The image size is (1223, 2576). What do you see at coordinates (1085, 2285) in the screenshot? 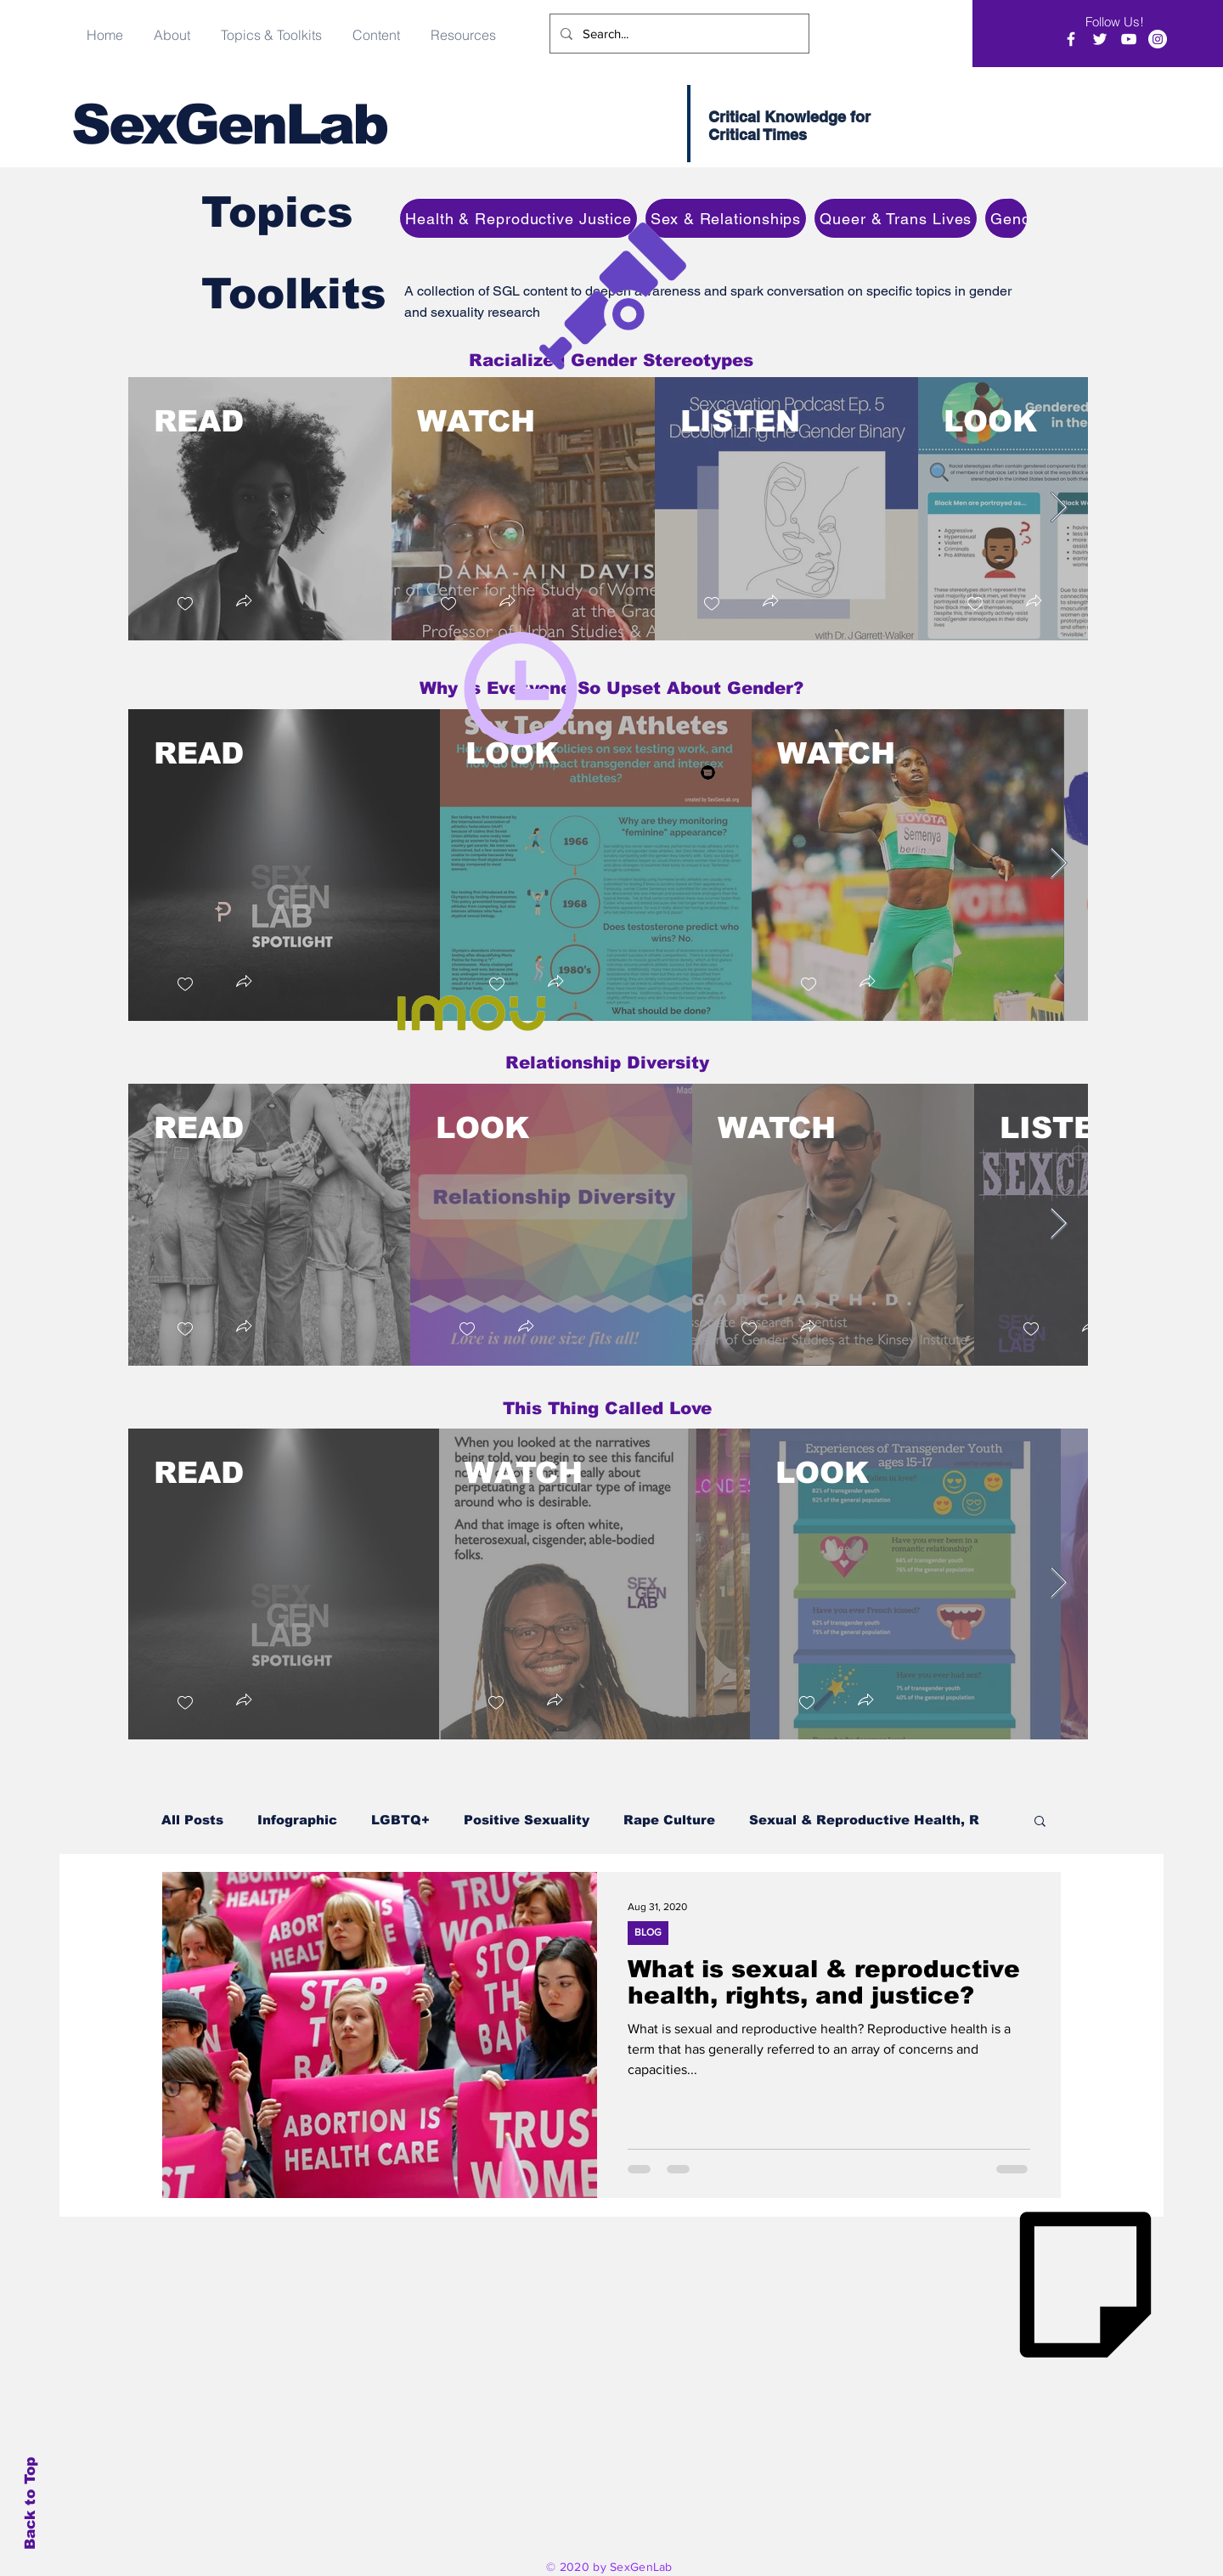
I see `view or open a document` at bounding box center [1085, 2285].